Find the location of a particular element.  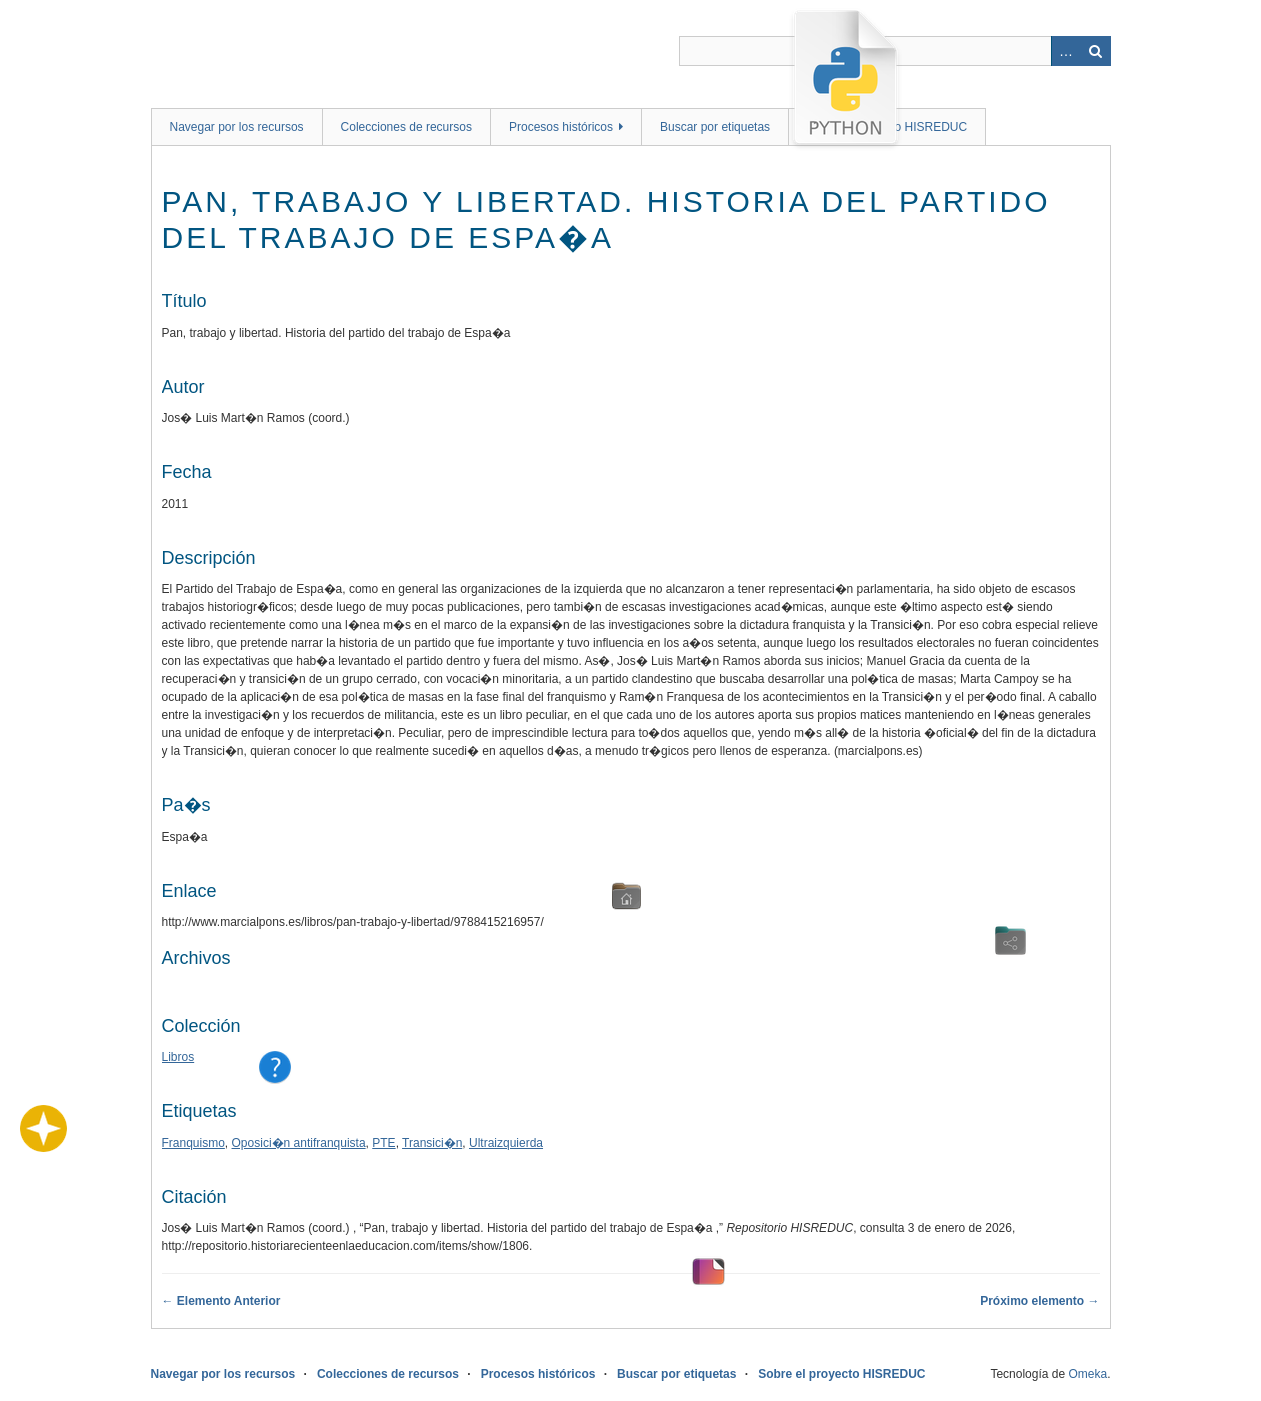

access your home folder is located at coordinates (626, 895).